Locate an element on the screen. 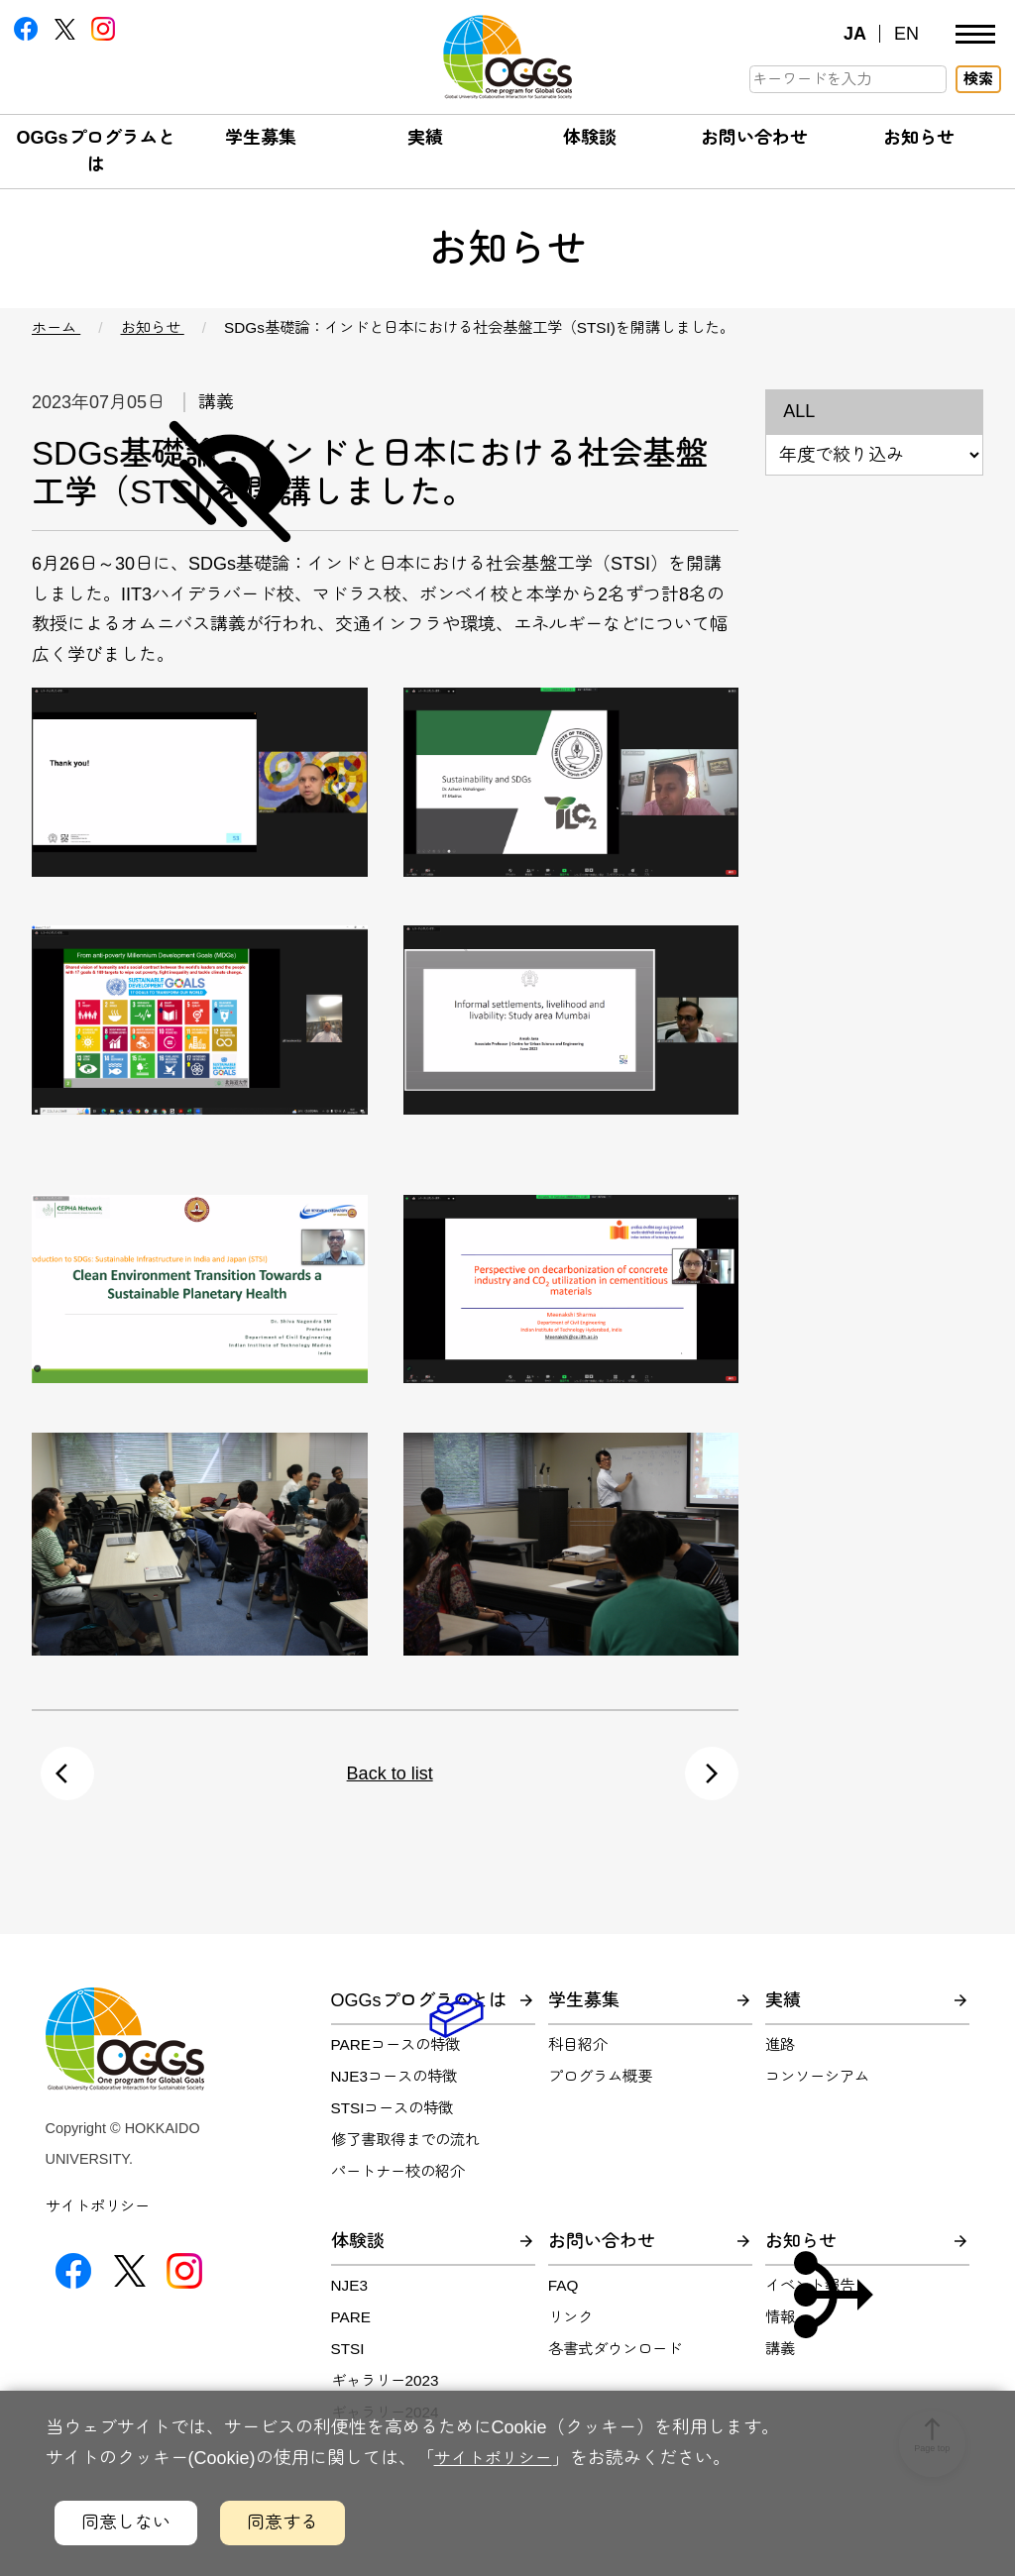  indicates low vision or visual impairment accessibility mode is located at coordinates (230, 482).